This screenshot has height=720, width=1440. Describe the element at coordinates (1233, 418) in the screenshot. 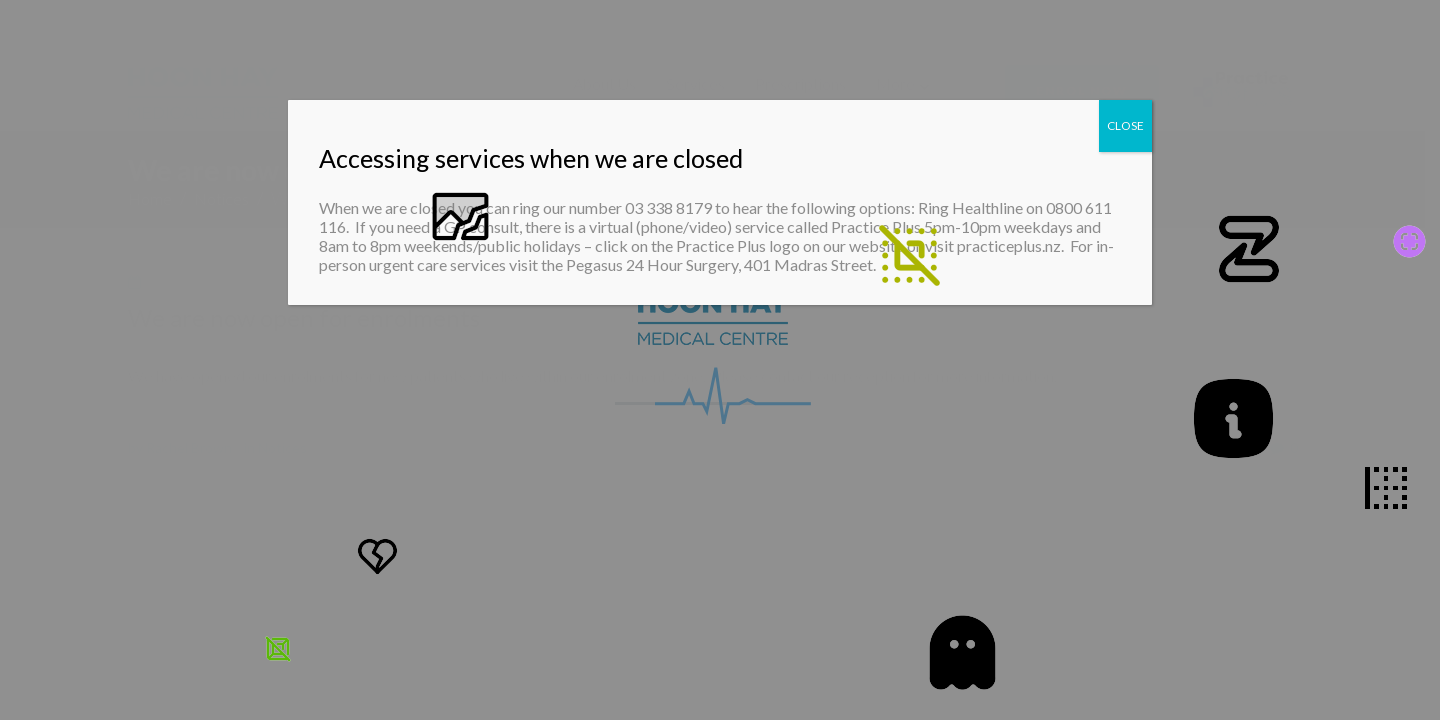

I see `view more information or details` at that location.